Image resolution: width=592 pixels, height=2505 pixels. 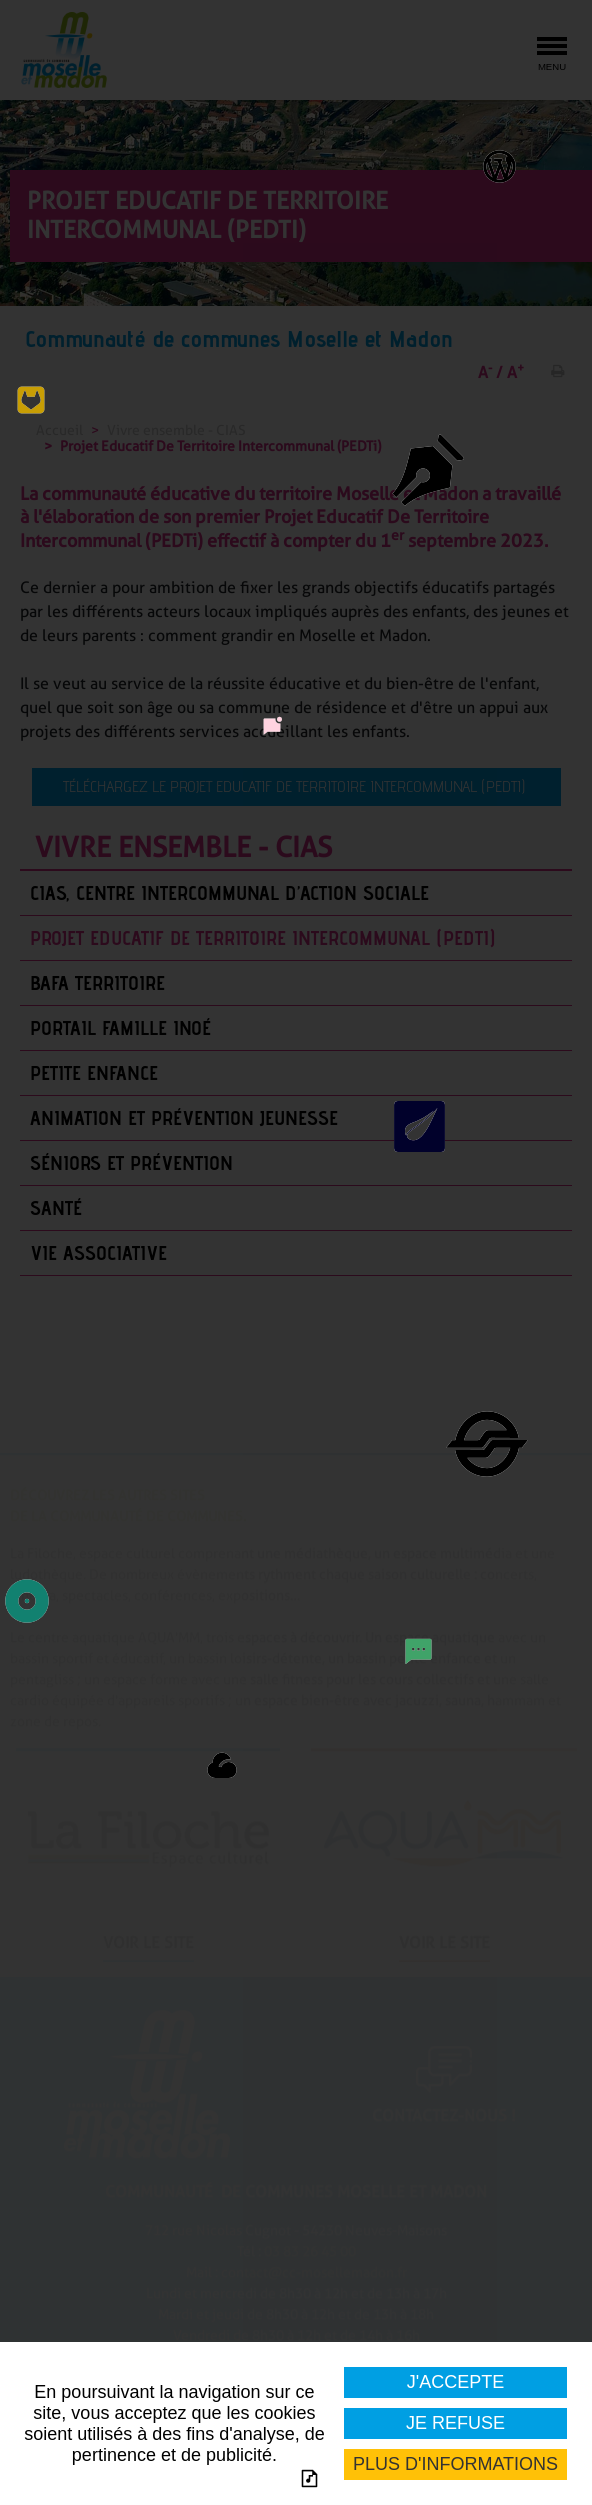 What do you see at coordinates (222, 1766) in the screenshot?
I see `access cloud storage` at bounding box center [222, 1766].